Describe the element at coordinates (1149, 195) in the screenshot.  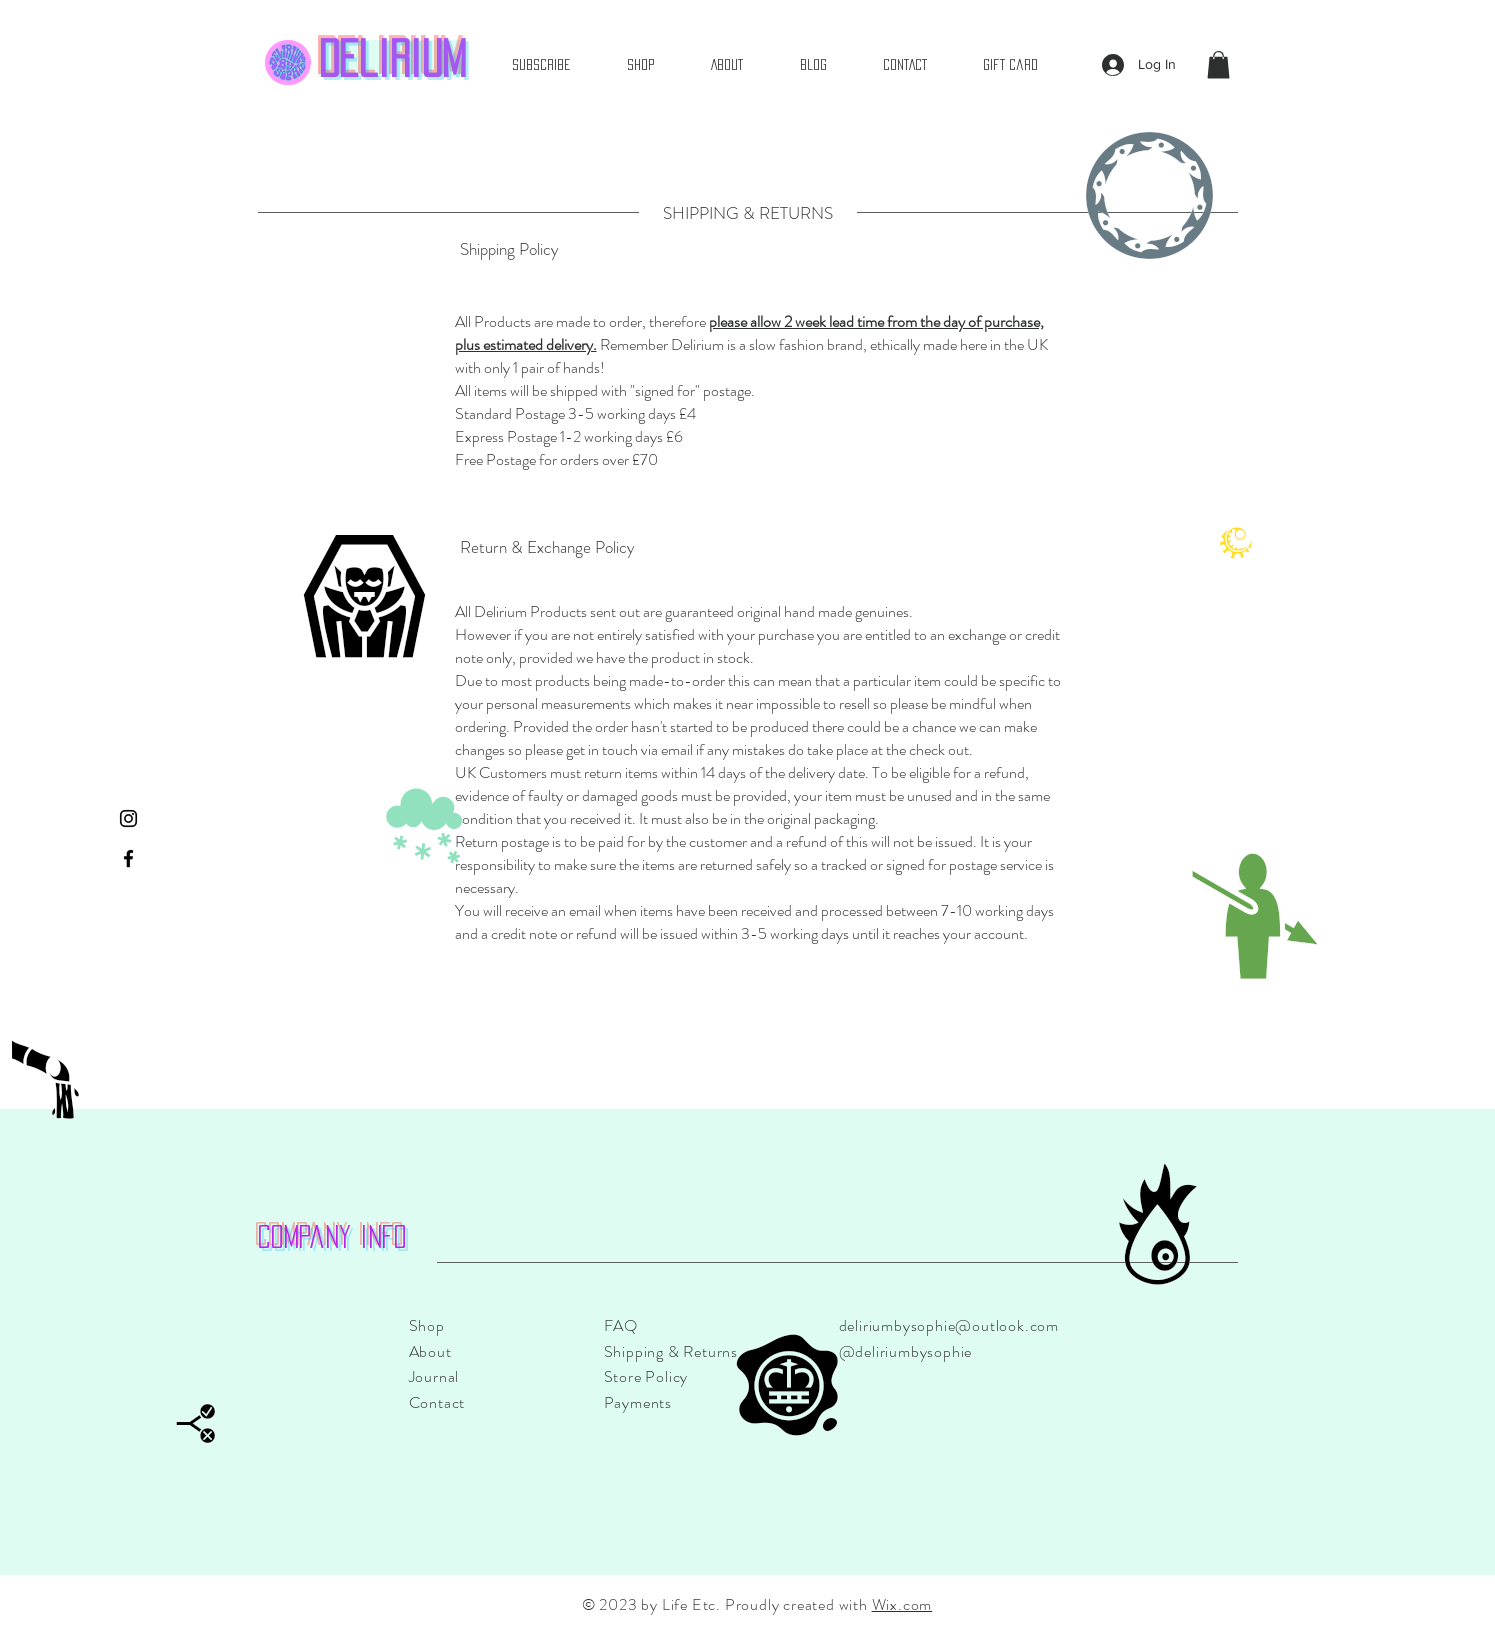
I see `select chakram as your weapon` at that location.